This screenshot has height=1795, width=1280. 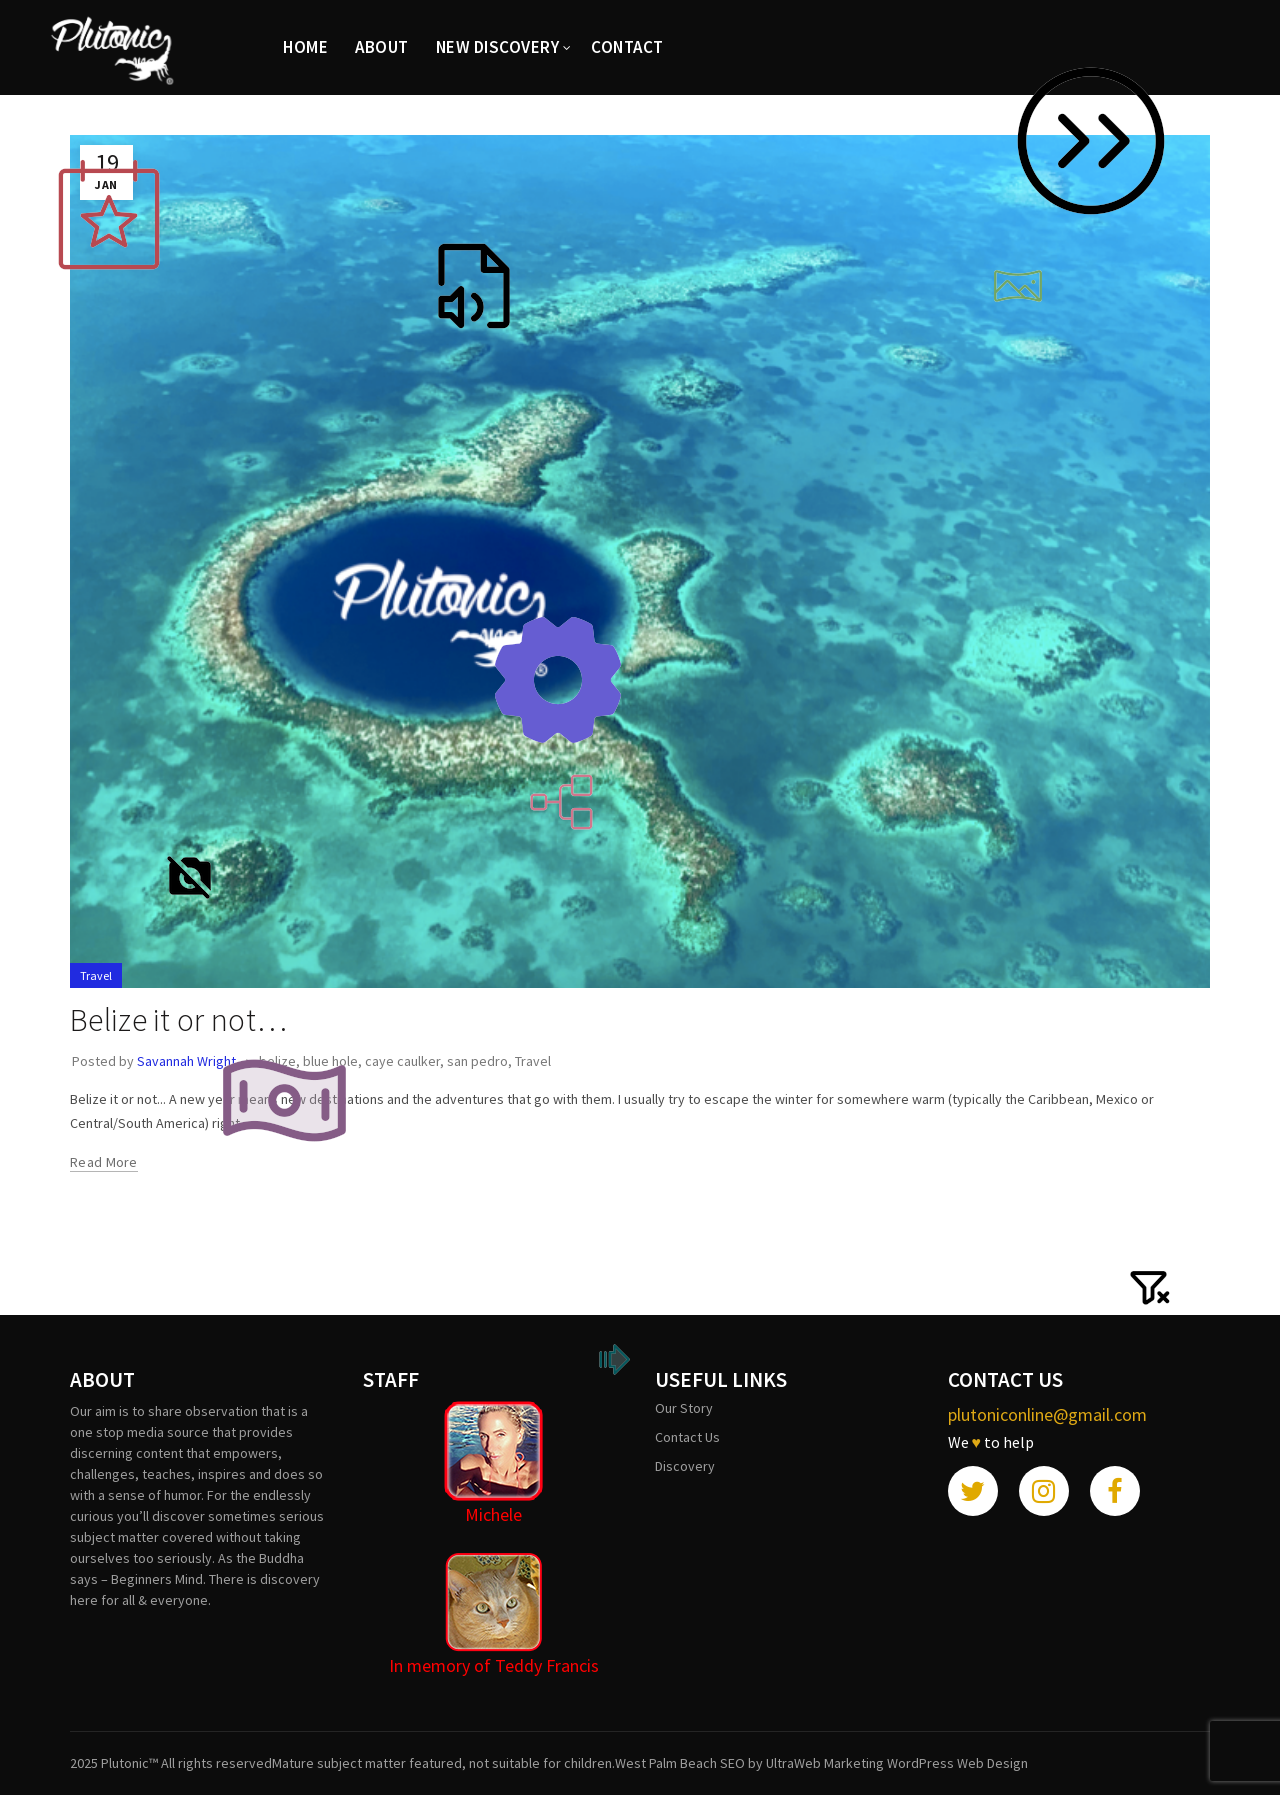 I want to click on skip forward or advance to next item, so click(x=613, y=1359).